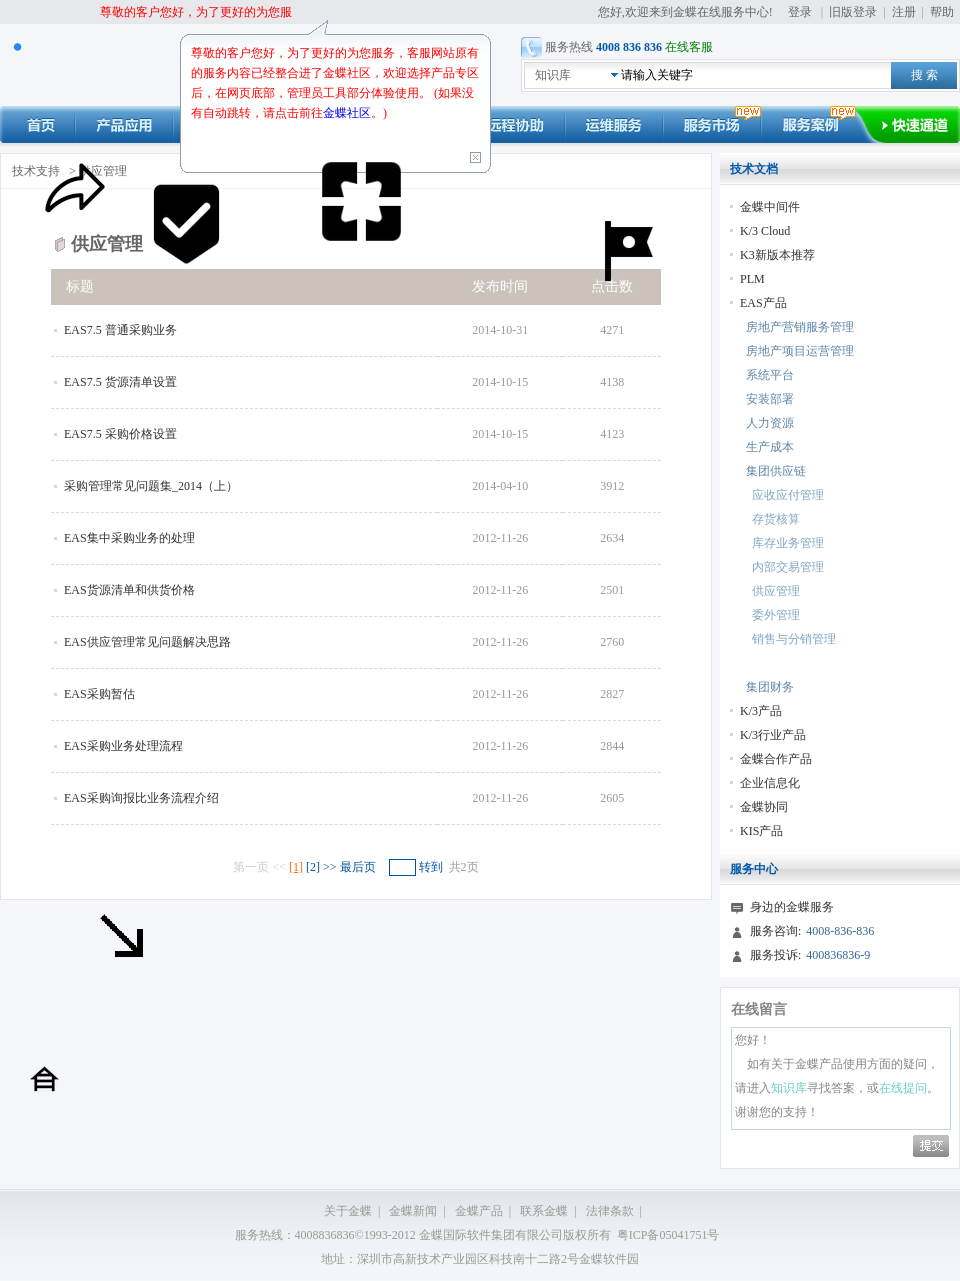 The width and height of the screenshot is (960, 1281). I want to click on indicates a verified or confirmed location, so click(186, 224).